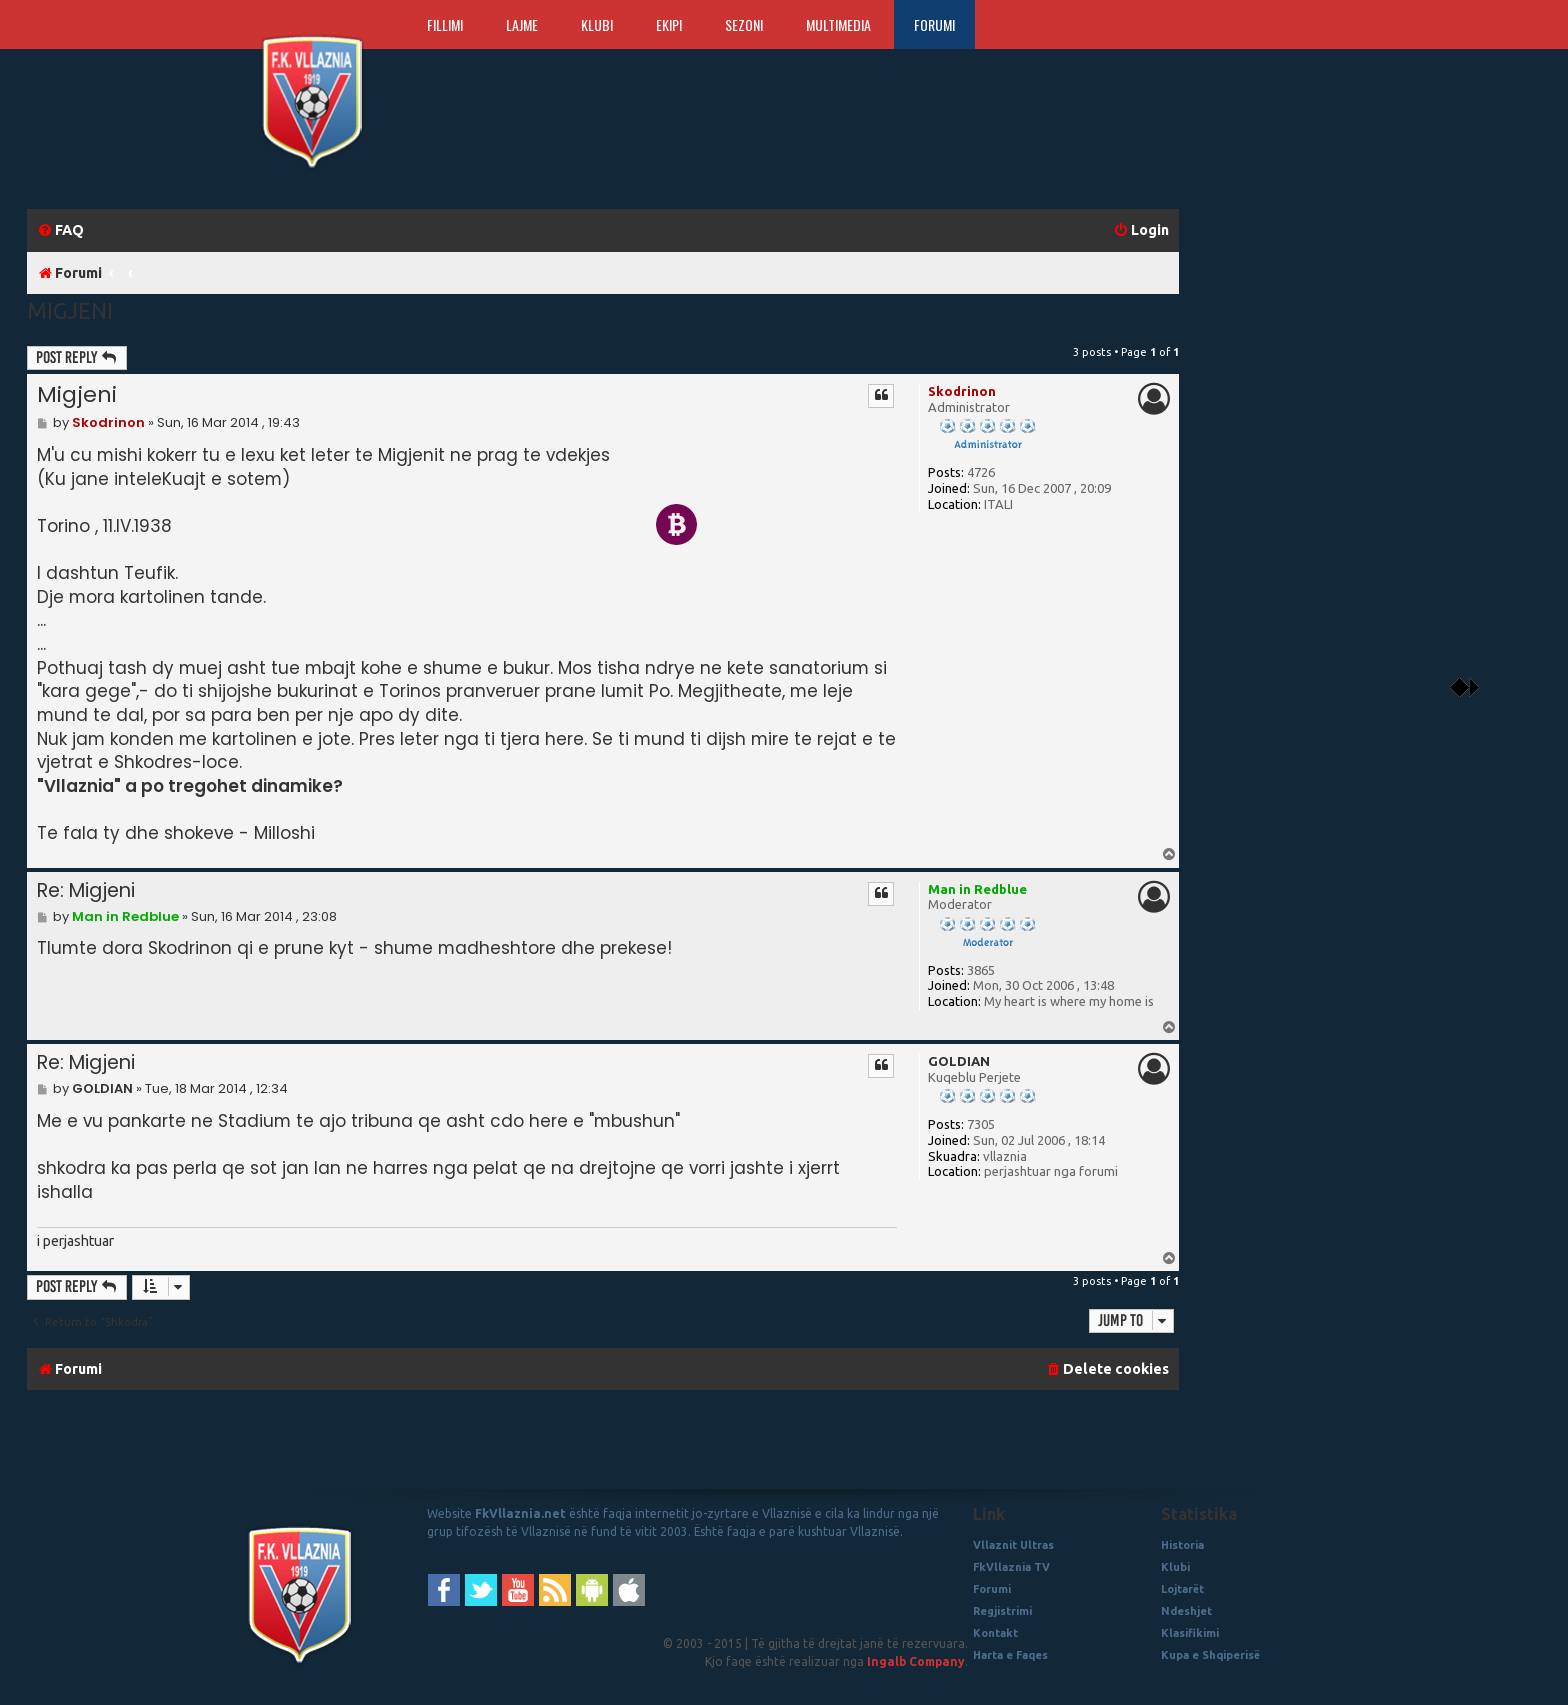  Describe the element at coordinates (676, 524) in the screenshot. I see `bitcoin sv cryptocurrency logo` at that location.